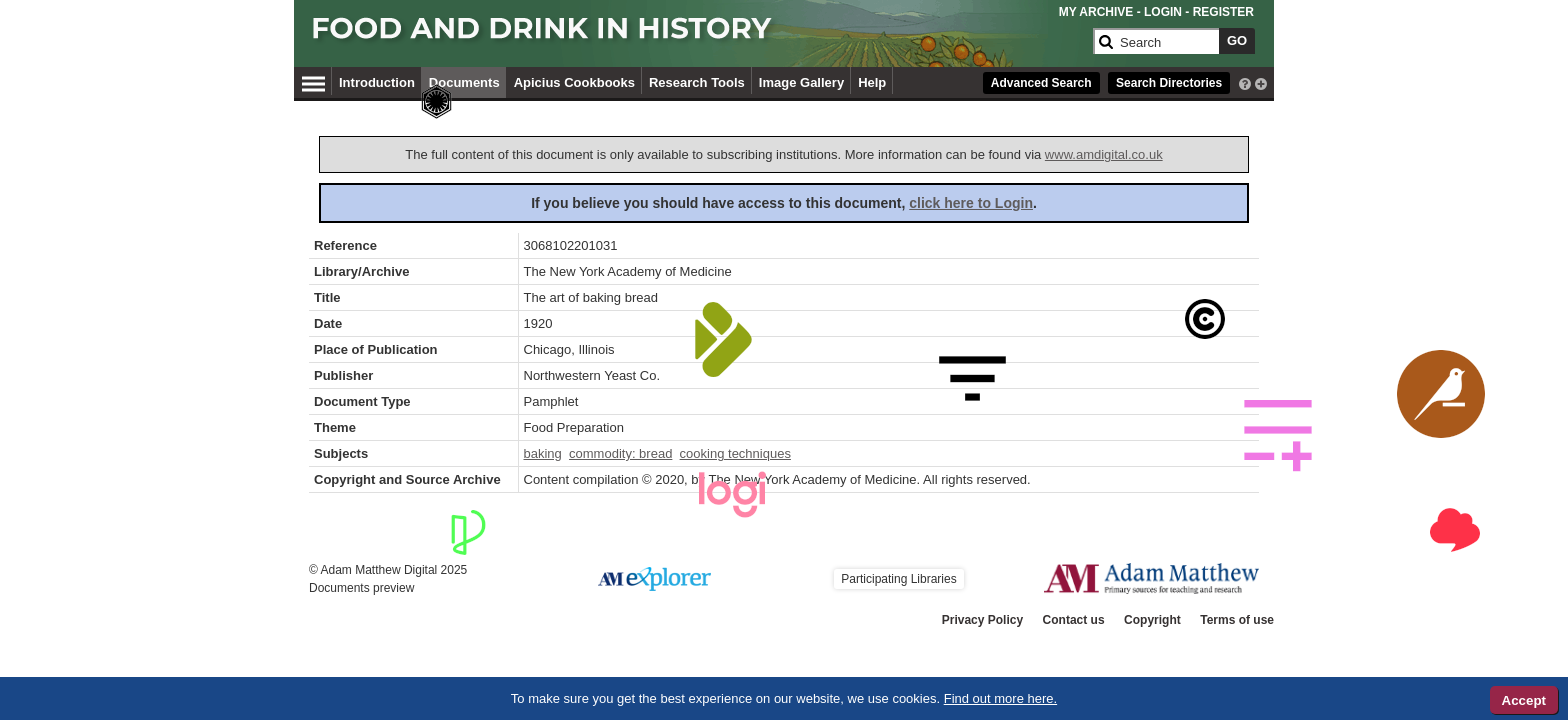 This screenshot has width=1568, height=720. What do you see at coordinates (1278, 430) in the screenshot?
I see `add a new menu item` at bounding box center [1278, 430].